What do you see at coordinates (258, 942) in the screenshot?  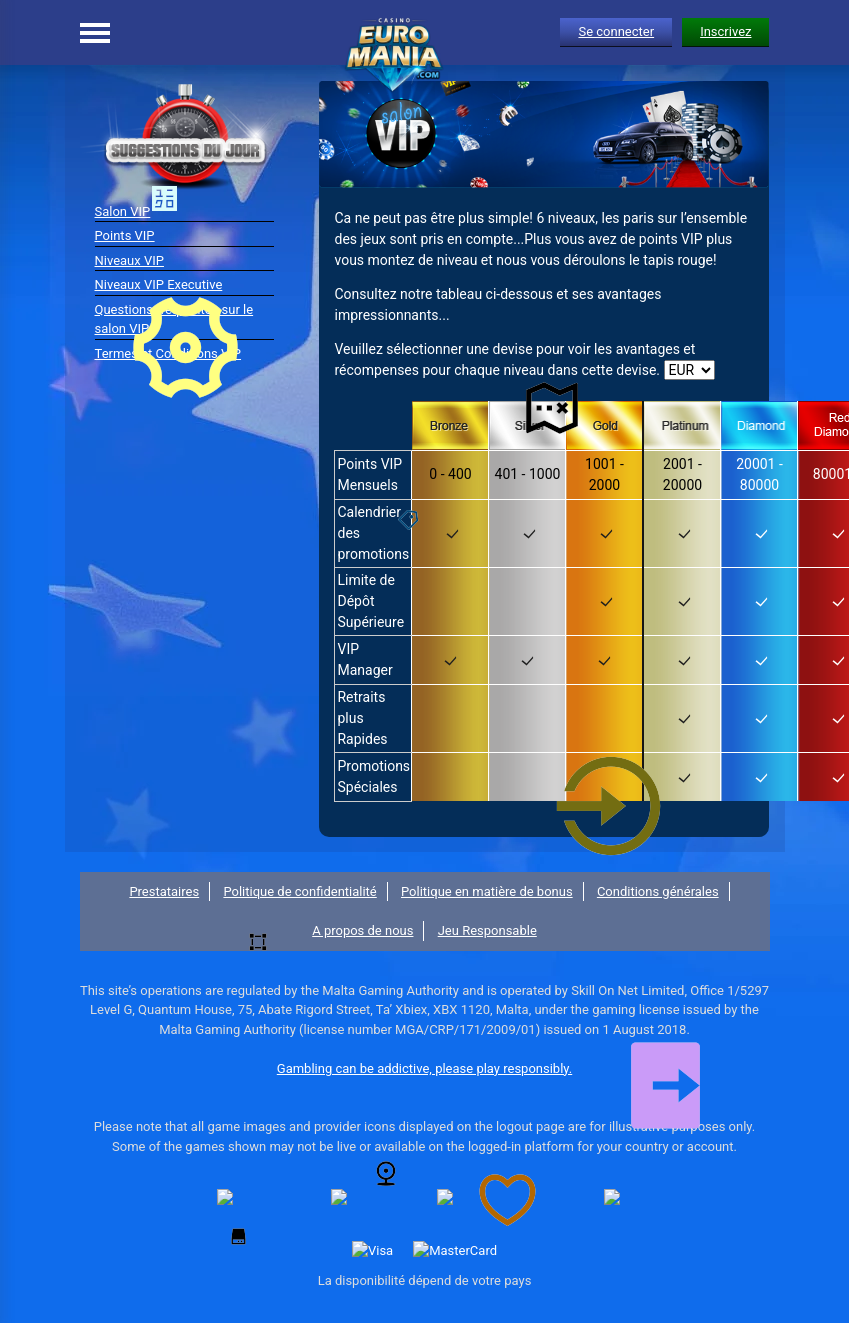 I see `access shape tools or drawing options` at bounding box center [258, 942].